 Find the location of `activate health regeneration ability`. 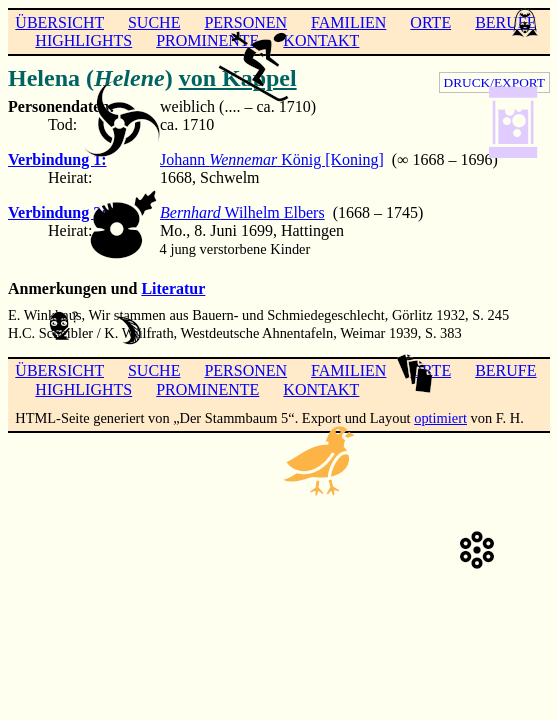

activate health regeneration ability is located at coordinates (121, 118).